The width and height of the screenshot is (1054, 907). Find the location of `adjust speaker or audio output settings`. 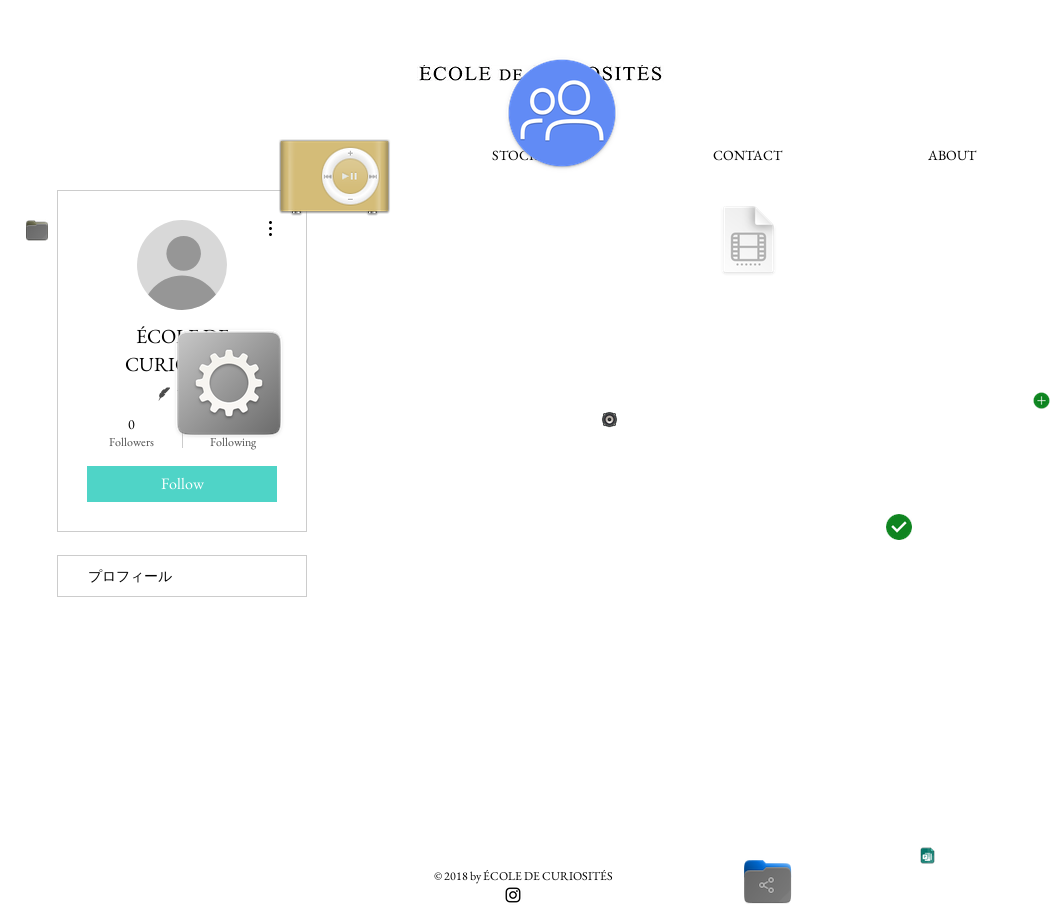

adjust speaker or audio output settings is located at coordinates (609, 419).